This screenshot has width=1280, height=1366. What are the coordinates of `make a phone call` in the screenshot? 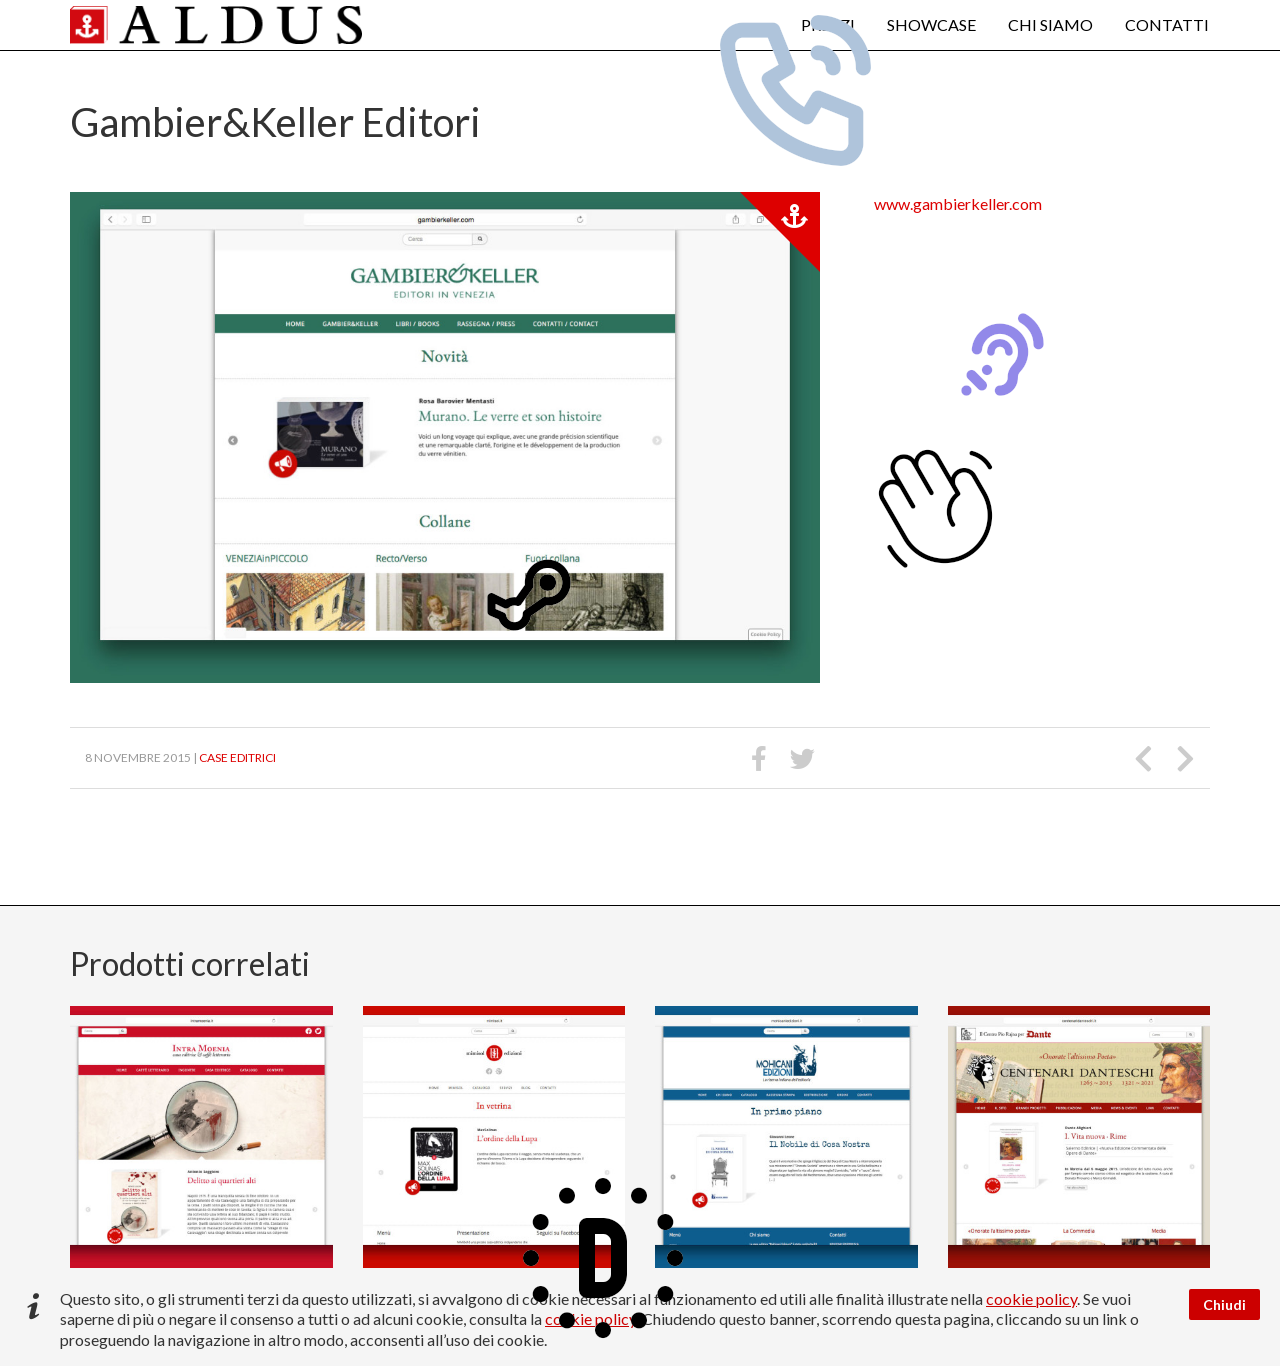 It's located at (795, 90).